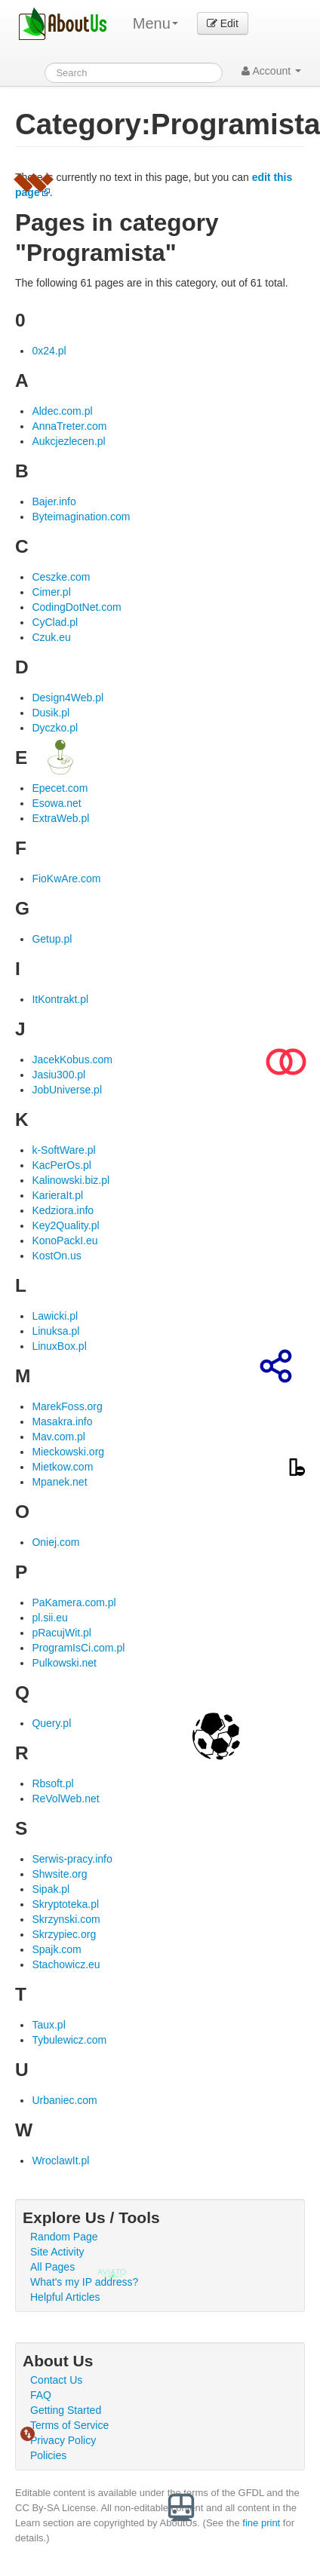  What do you see at coordinates (296, 1467) in the screenshot?
I see `delete a column from a table or spreadsheet` at bounding box center [296, 1467].